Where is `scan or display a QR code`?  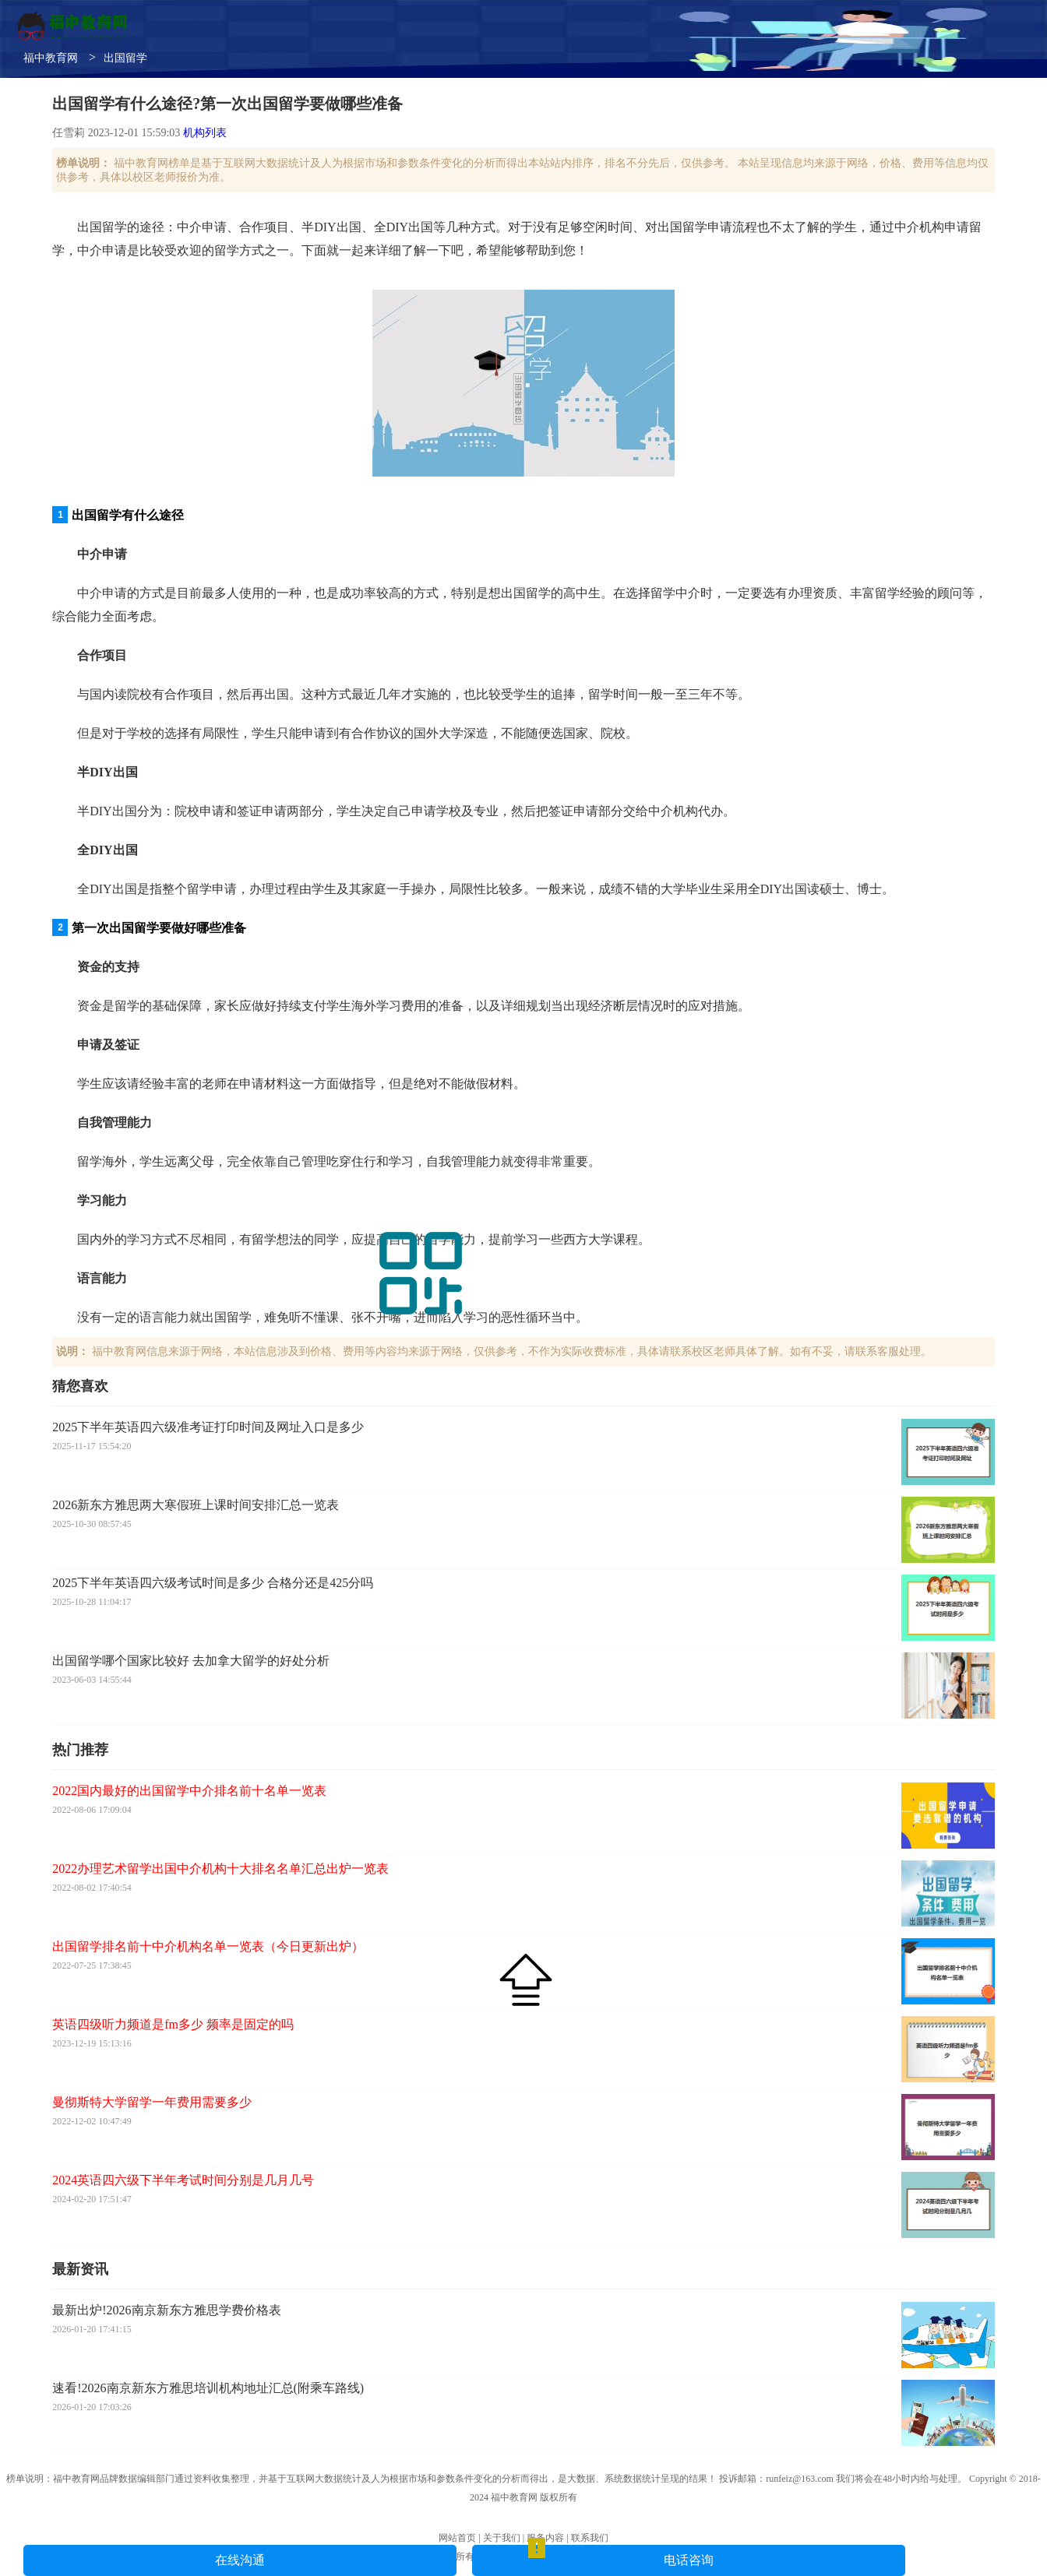
scan or display a QR code is located at coordinates (421, 1273).